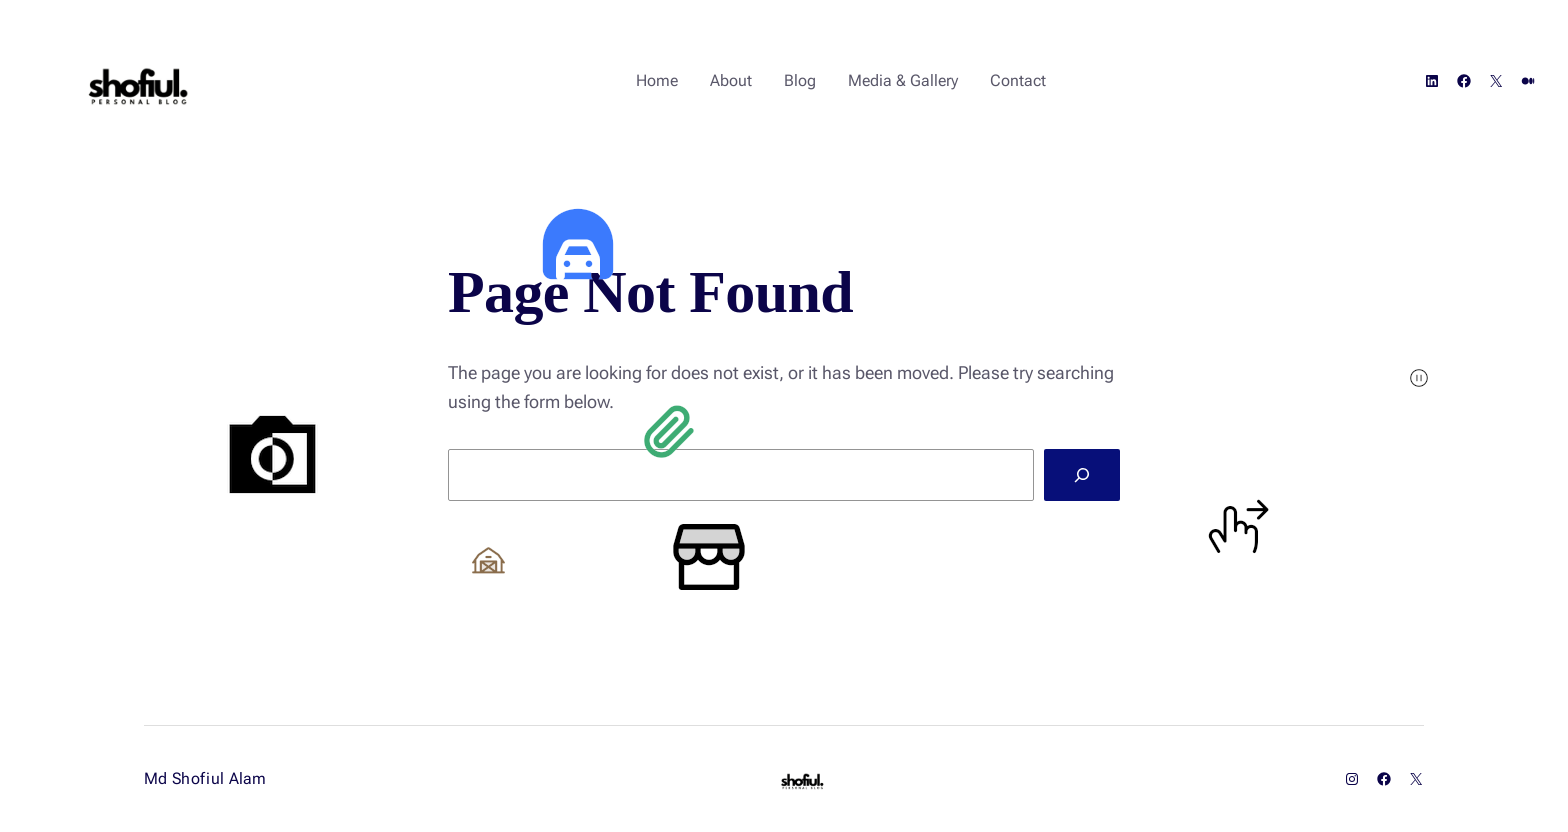  I want to click on pause media playback, so click(1419, 378).